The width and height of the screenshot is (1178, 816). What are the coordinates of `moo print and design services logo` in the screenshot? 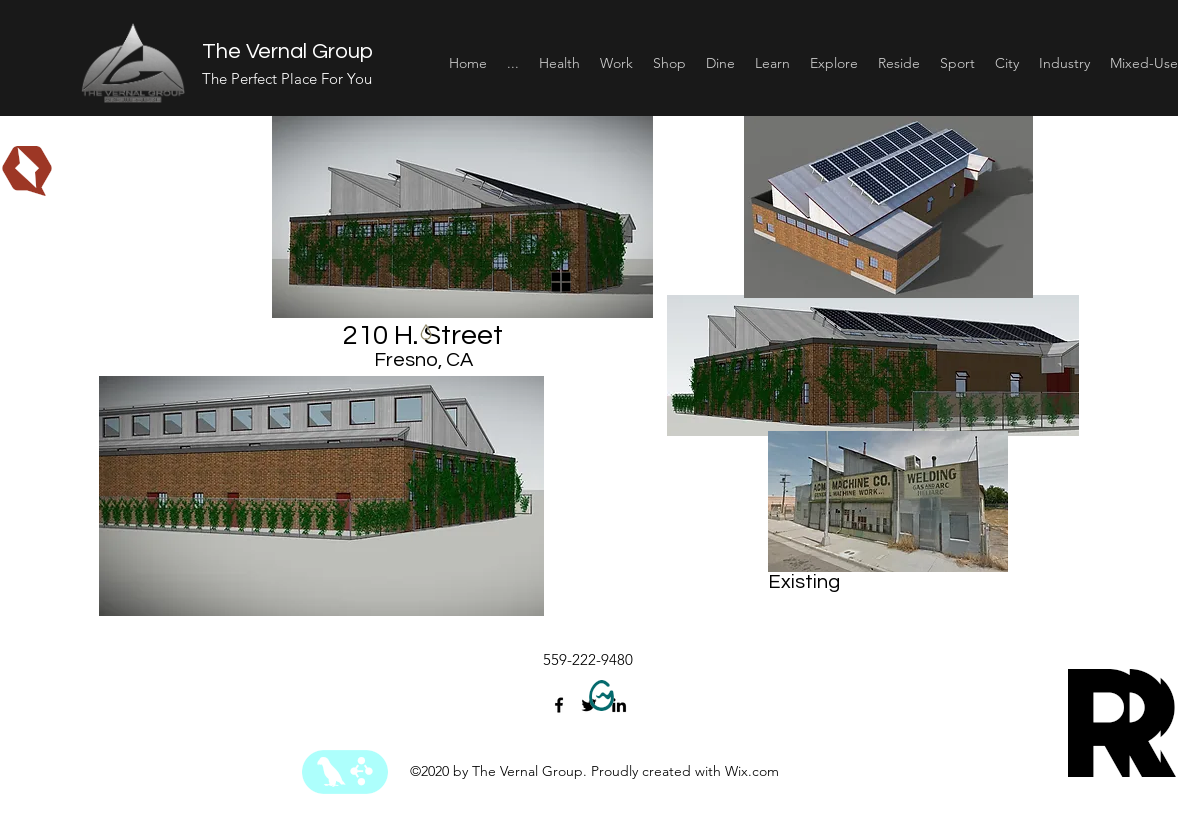 It's located at (426, 332).